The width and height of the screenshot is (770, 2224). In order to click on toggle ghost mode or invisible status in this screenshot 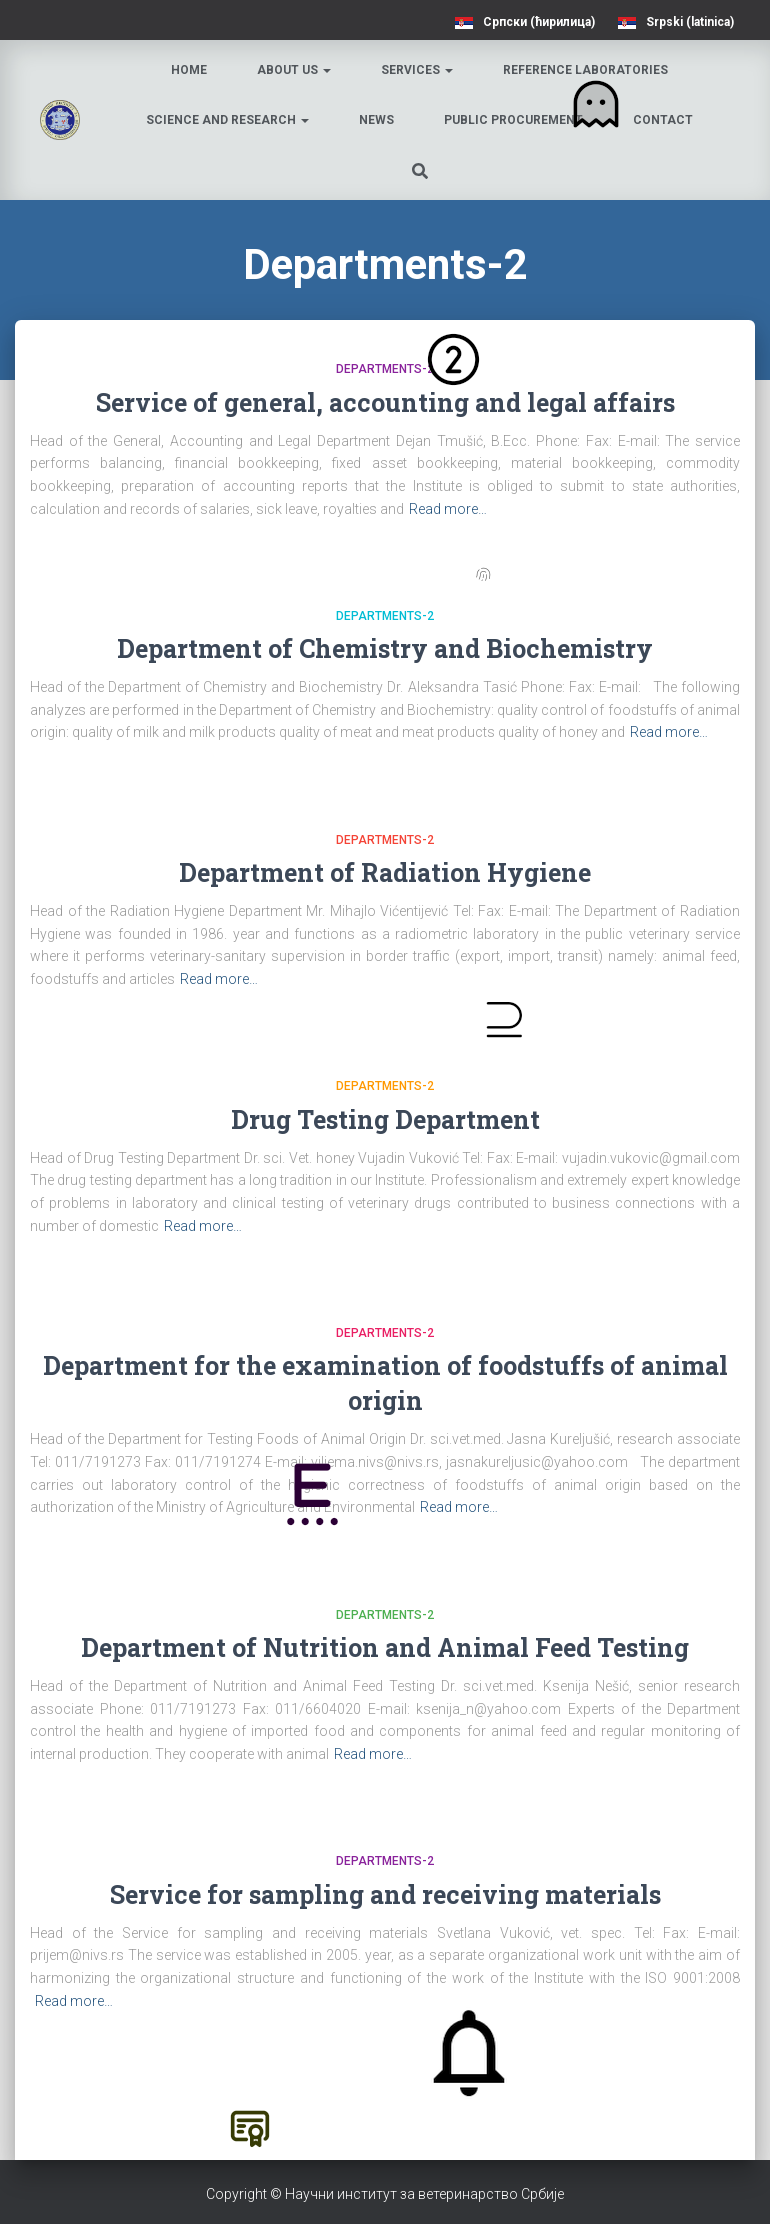, I will do `click(596, 105)`.